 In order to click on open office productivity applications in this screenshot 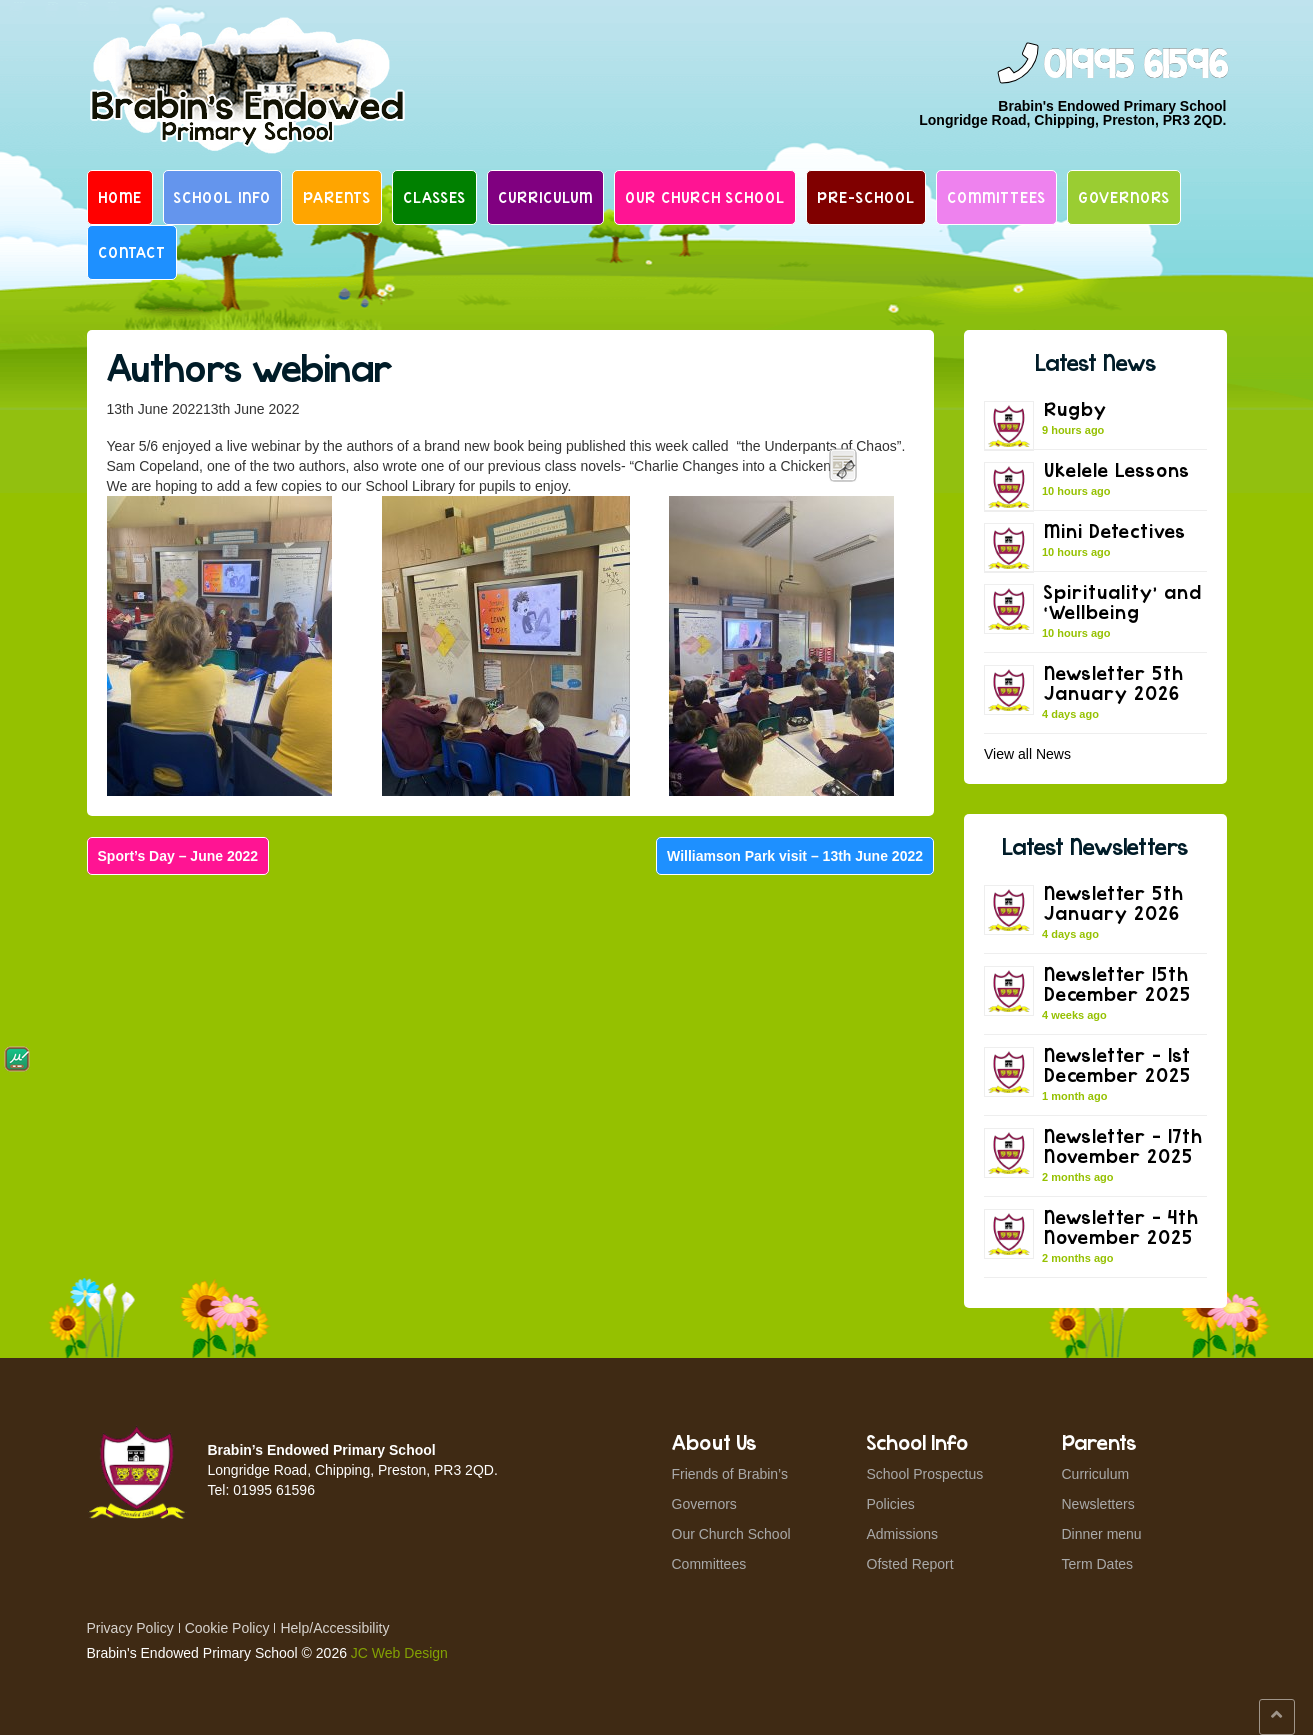, I will do `click(843, 465)`.